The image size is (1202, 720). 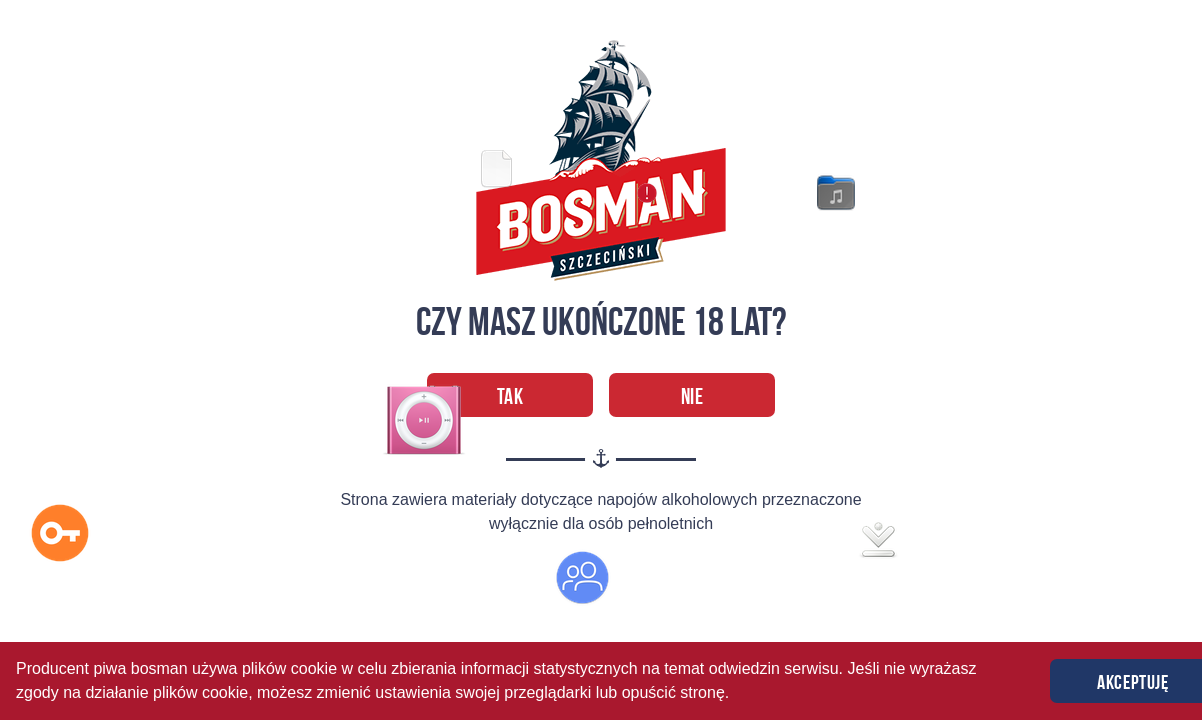 What do you see at coordinates (424, 420) in the screenshot?
I see `iPod shuffle device connected` at bounding box center [424, 420].